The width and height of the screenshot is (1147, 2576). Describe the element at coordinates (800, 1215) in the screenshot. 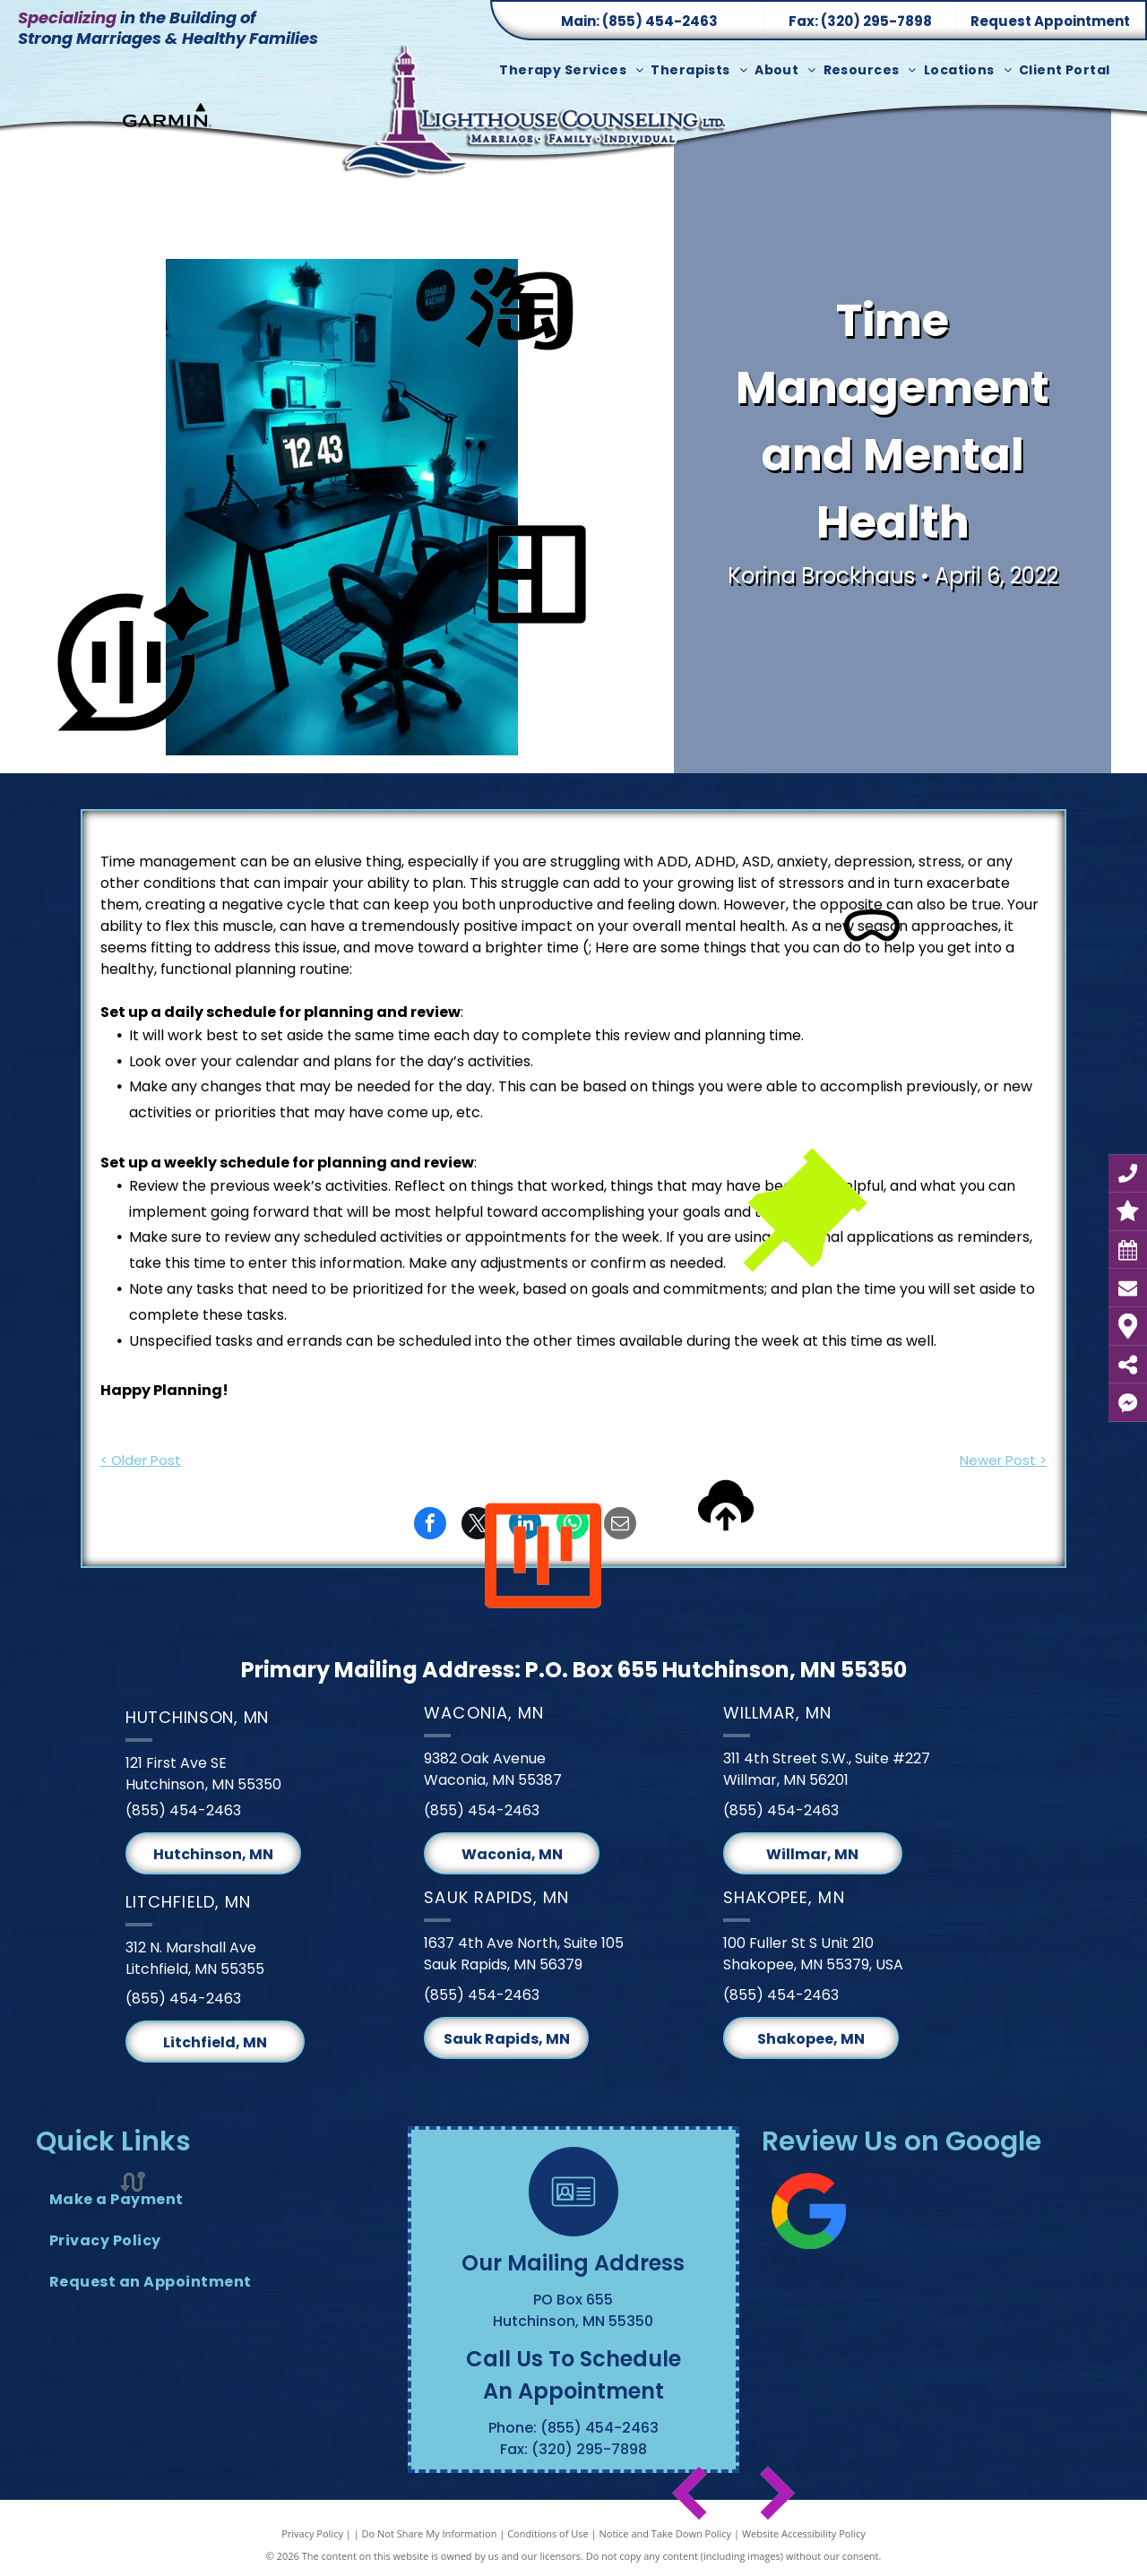

I see `pin an item to keep it visible` at that location.